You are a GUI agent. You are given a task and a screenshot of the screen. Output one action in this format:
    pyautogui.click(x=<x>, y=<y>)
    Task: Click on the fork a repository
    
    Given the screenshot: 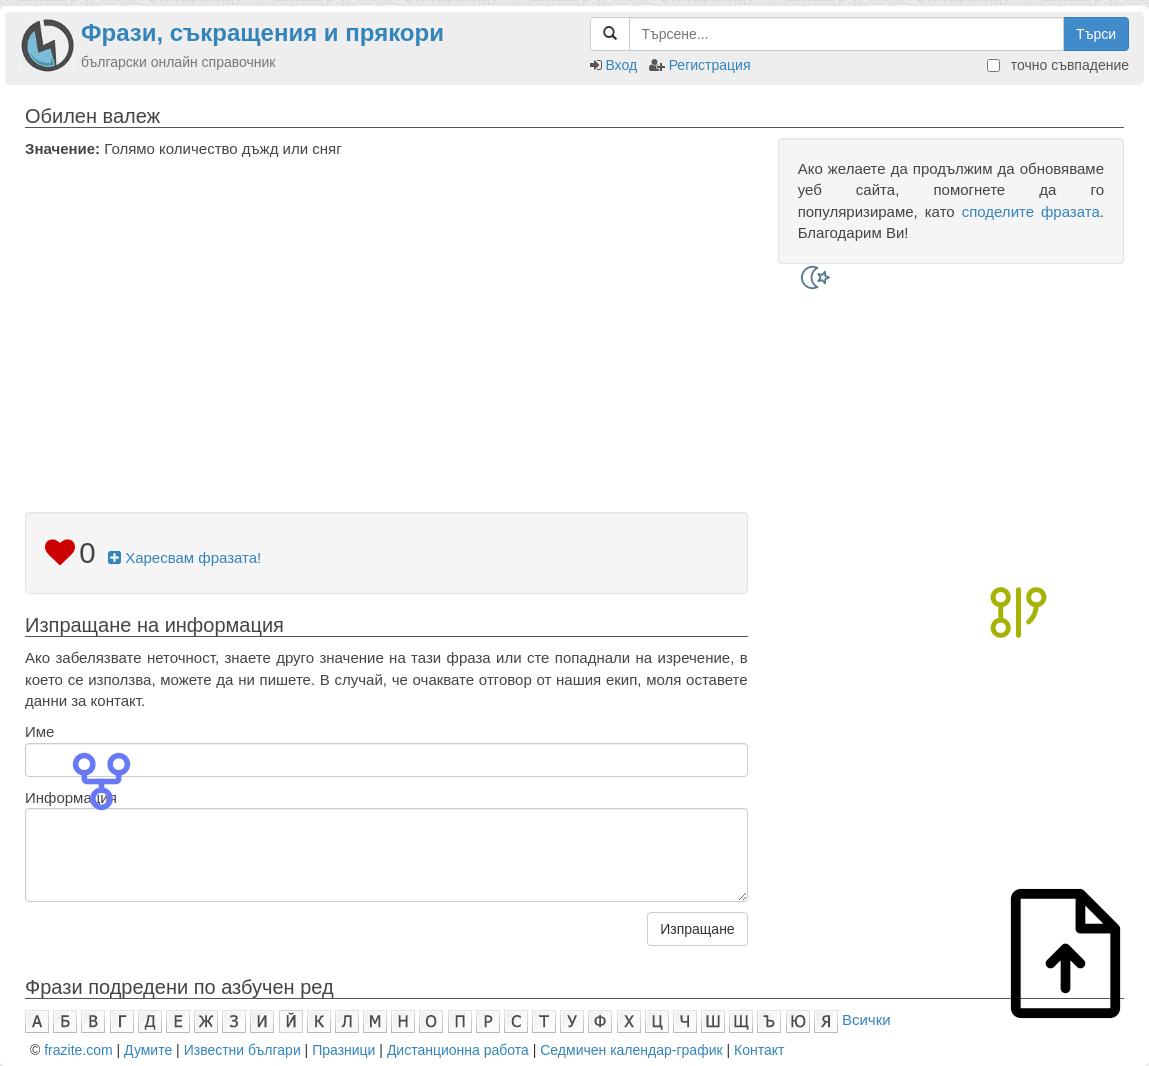 What is the action you would take?
    pyautogui.click(x=101, y=781)
    